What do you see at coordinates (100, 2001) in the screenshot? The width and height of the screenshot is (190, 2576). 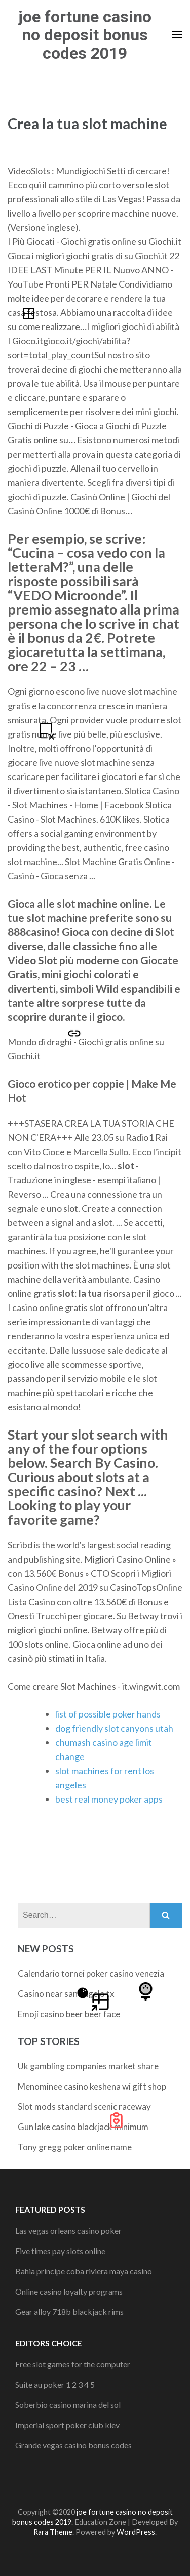 I see `create a shortcut to this table` at bounding box center [100, 2001].